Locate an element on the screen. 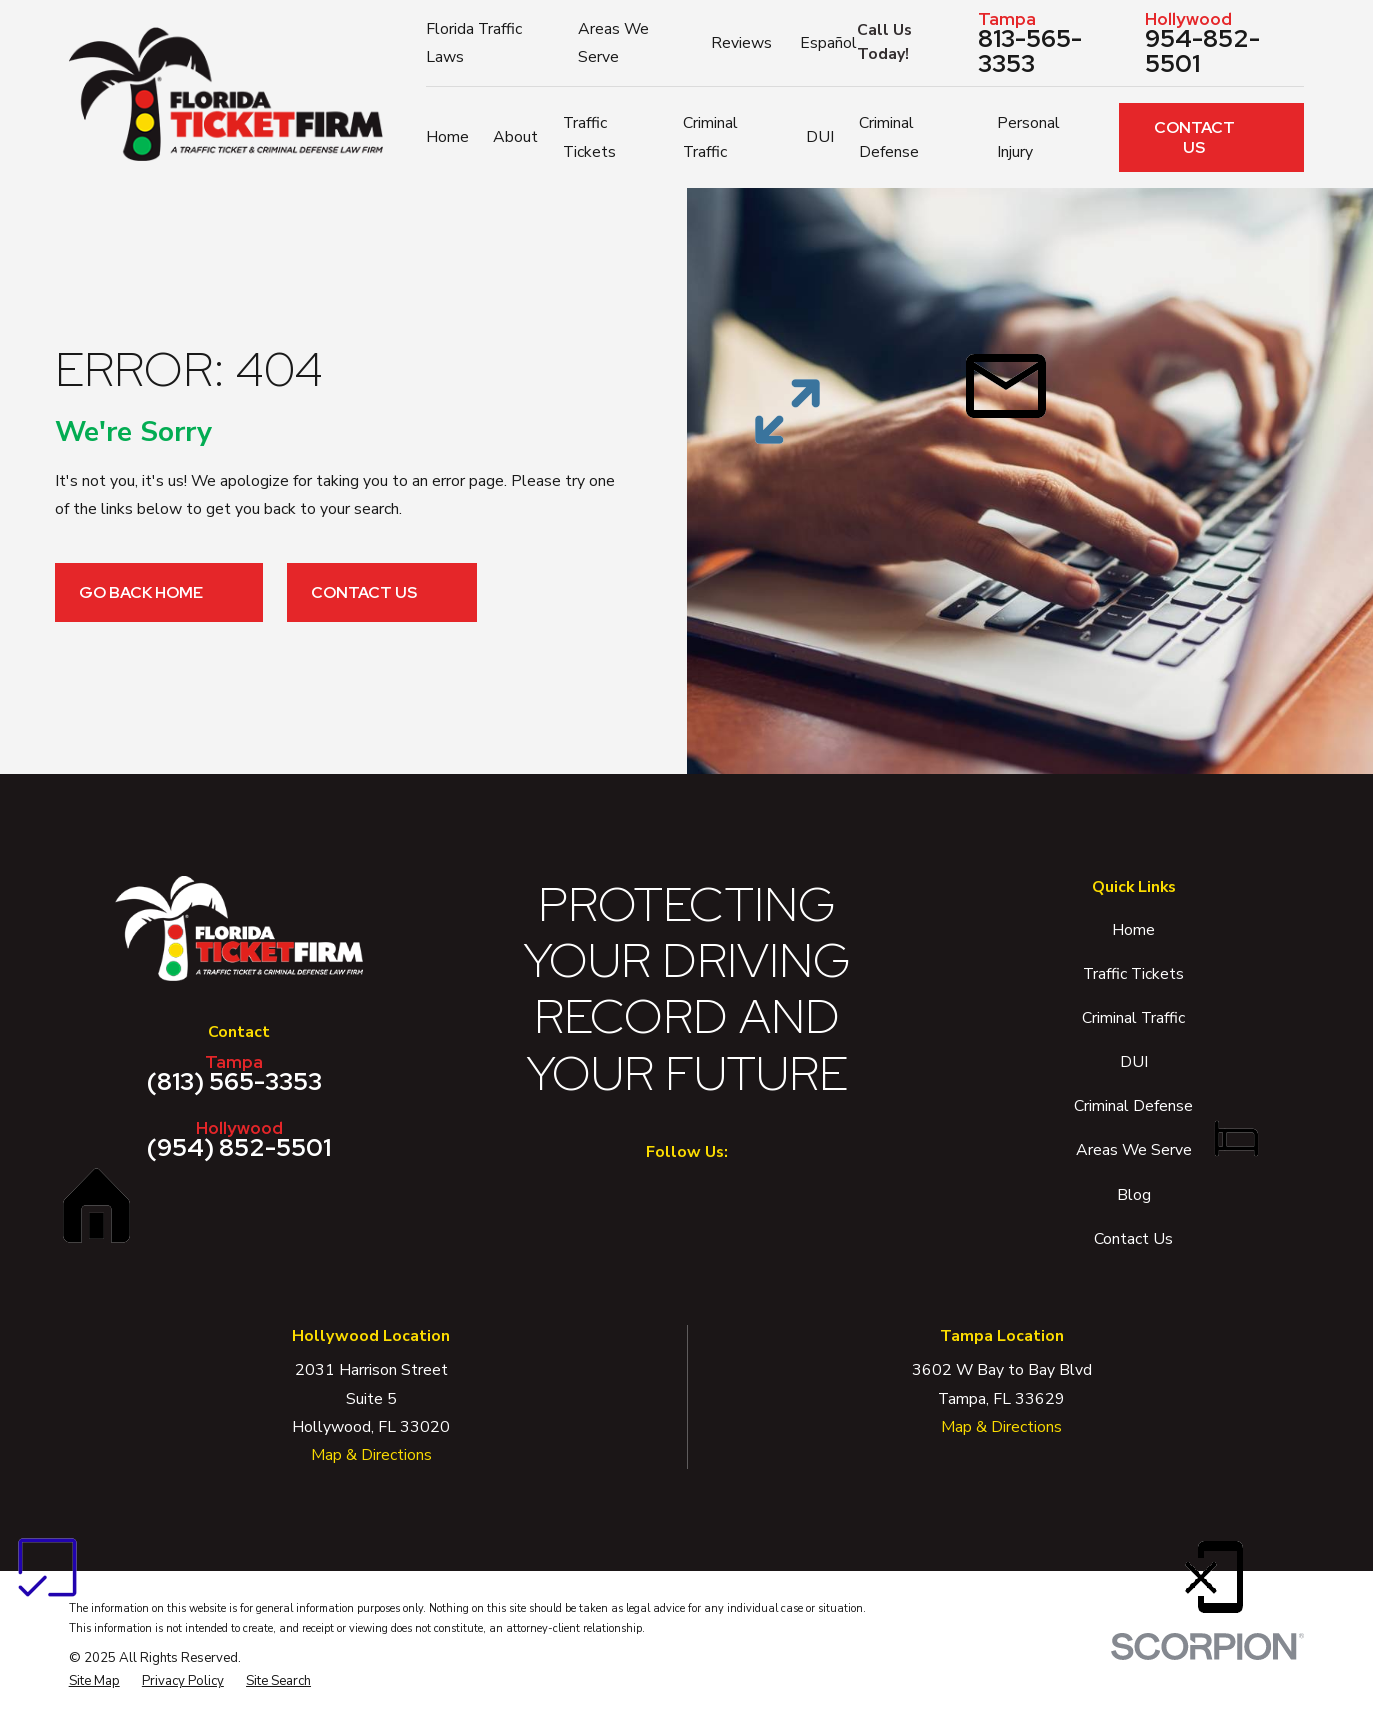  disconnect or unlink a mobile device is located at coordinates (1214, 1577).